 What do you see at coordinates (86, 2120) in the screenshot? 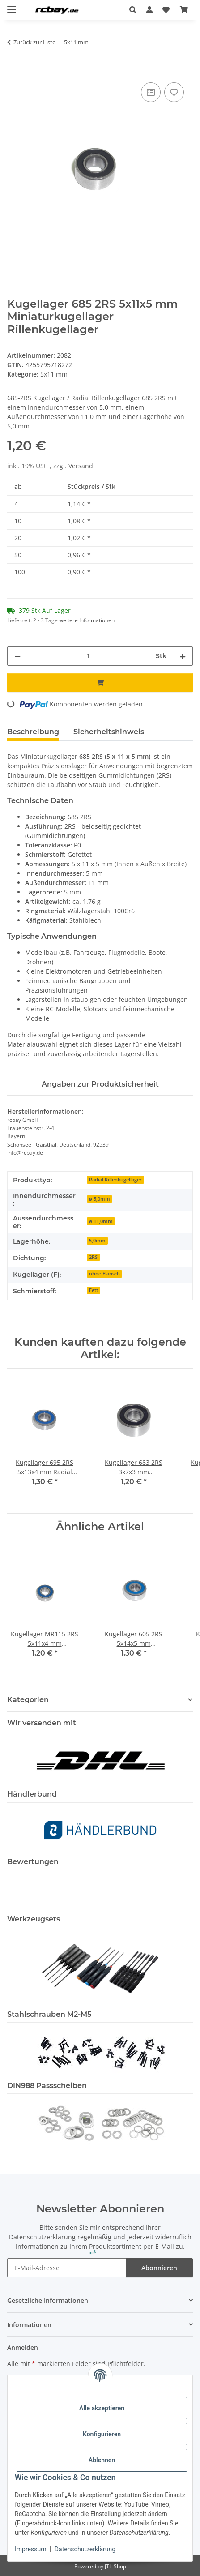
I see `open pictures folder` at bounding box center [86, 2120].